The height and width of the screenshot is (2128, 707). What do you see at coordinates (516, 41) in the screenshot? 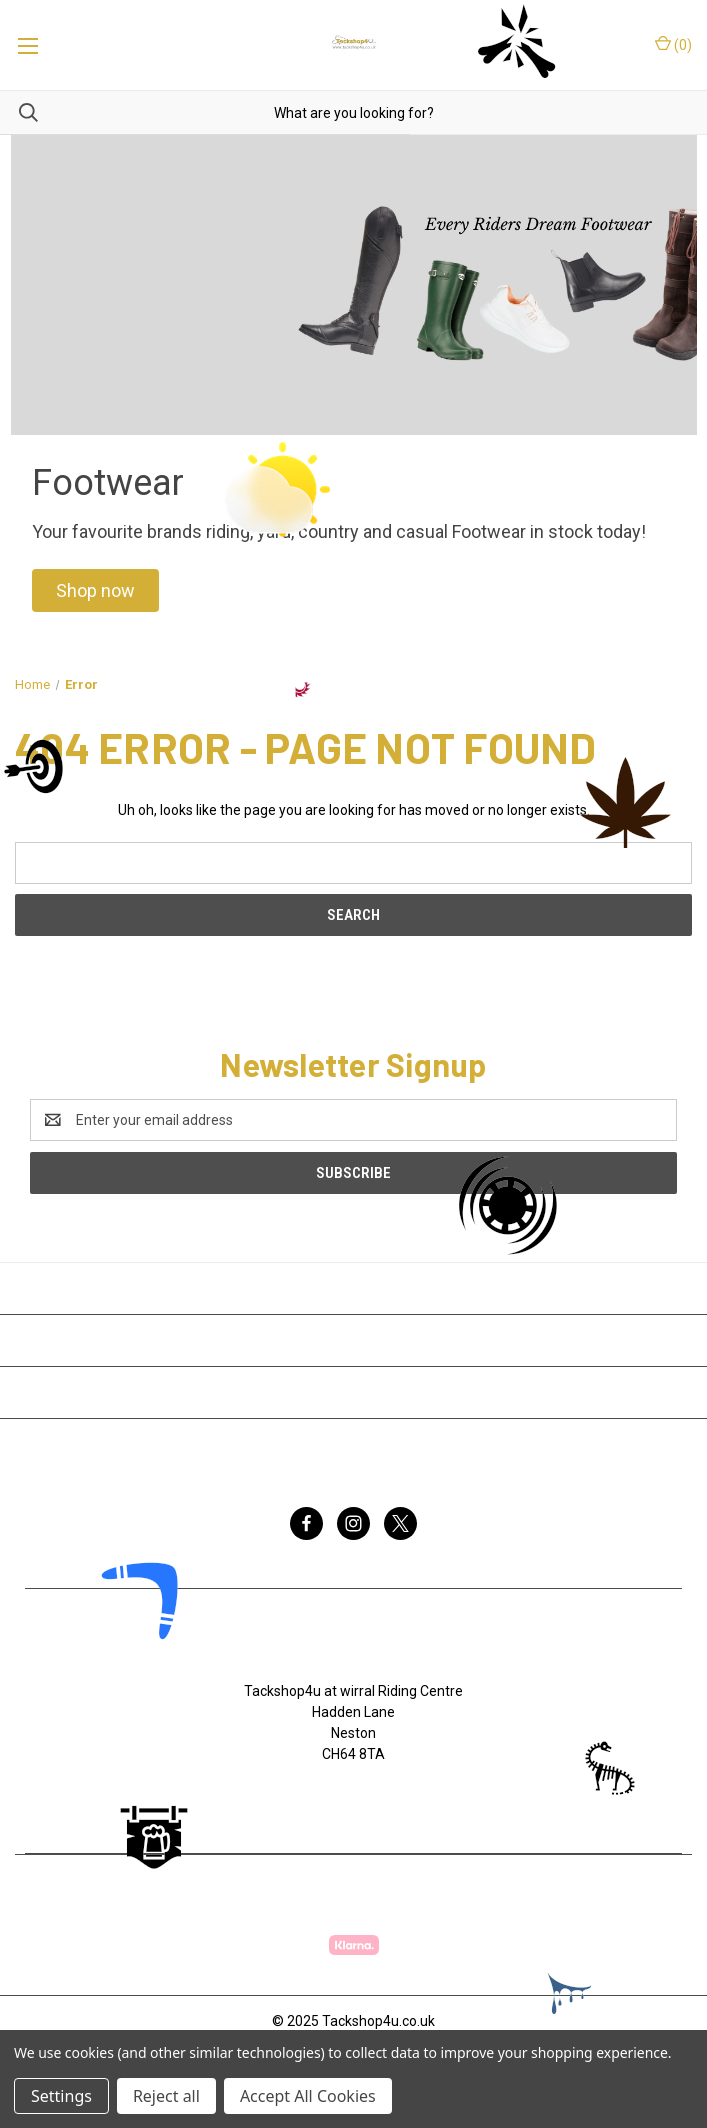
I see `indicates a fracture or bone injury in a health app` at bounding box center [516, 41].